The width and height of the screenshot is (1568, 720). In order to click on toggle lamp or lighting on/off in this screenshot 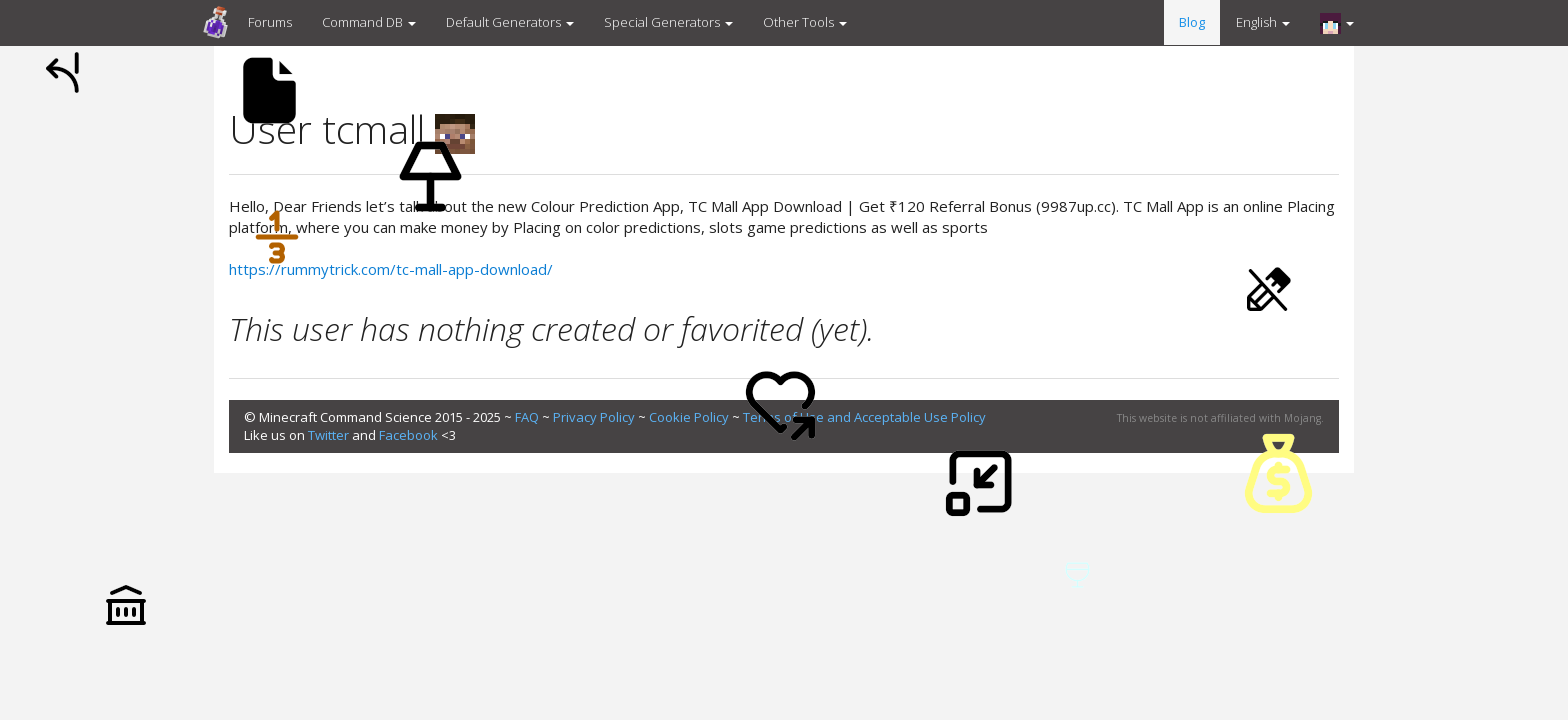, I will do `click(430, 176)`.